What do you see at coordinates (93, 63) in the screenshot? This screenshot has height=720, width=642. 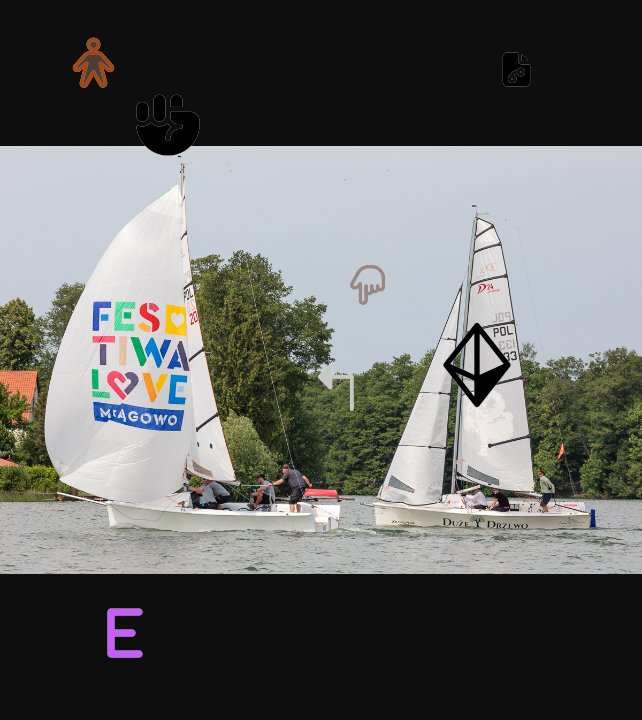 I see `access your profile or account` at bounding box center [93, 63].